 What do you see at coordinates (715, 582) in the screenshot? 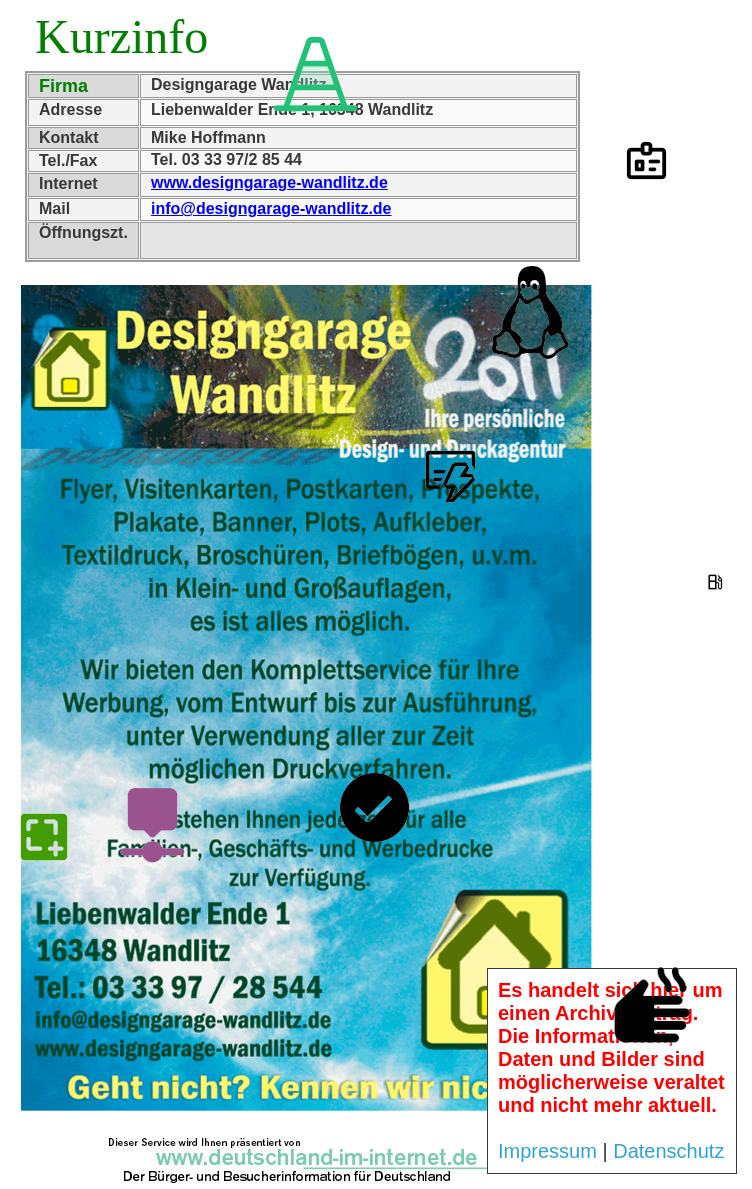
I see `find nearby gas stations` at bounding box center [715, 582].